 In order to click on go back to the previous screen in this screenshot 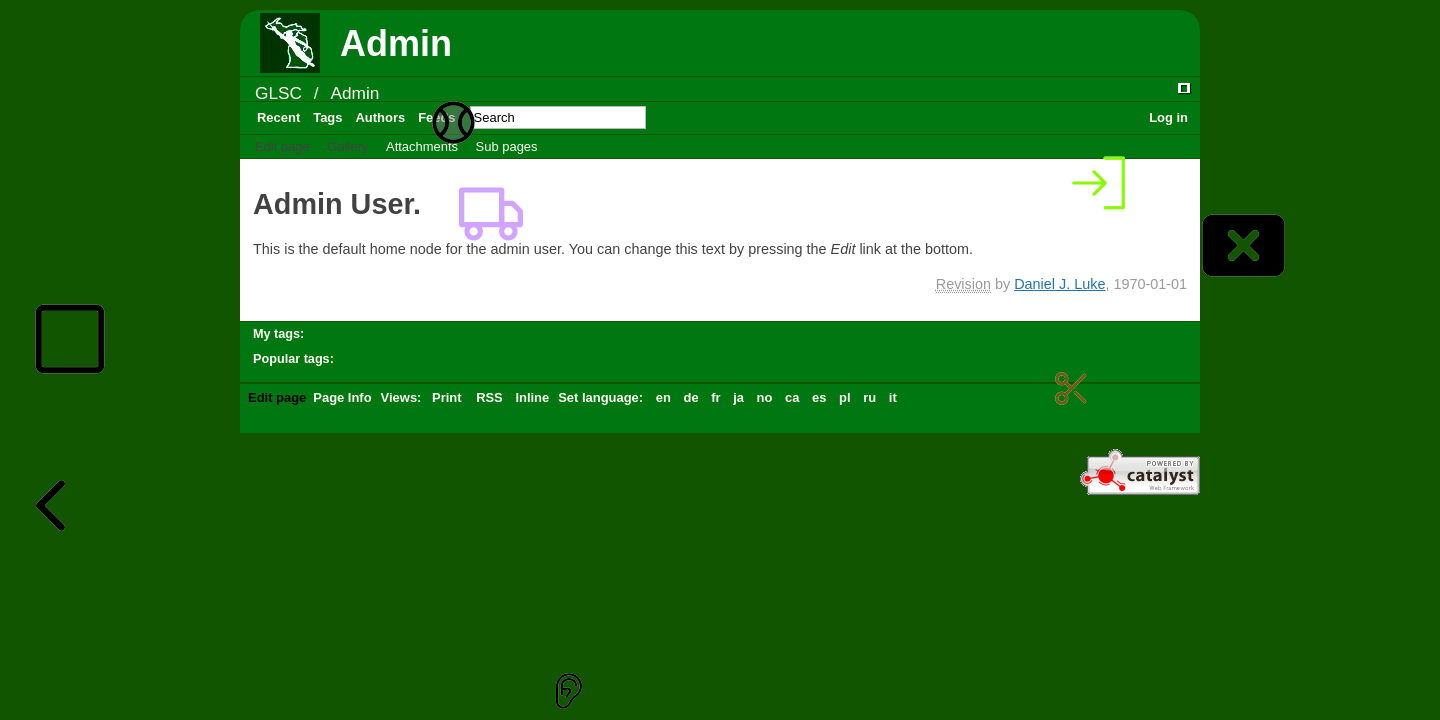, I will do `click(50, 505)`.